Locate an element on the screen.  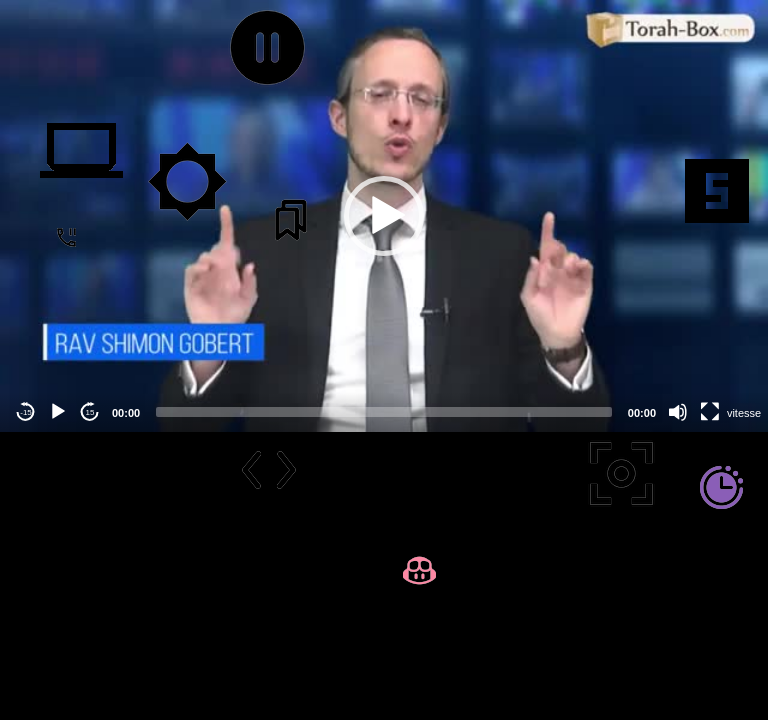
pause media playback is located at coordinates (267, 47).